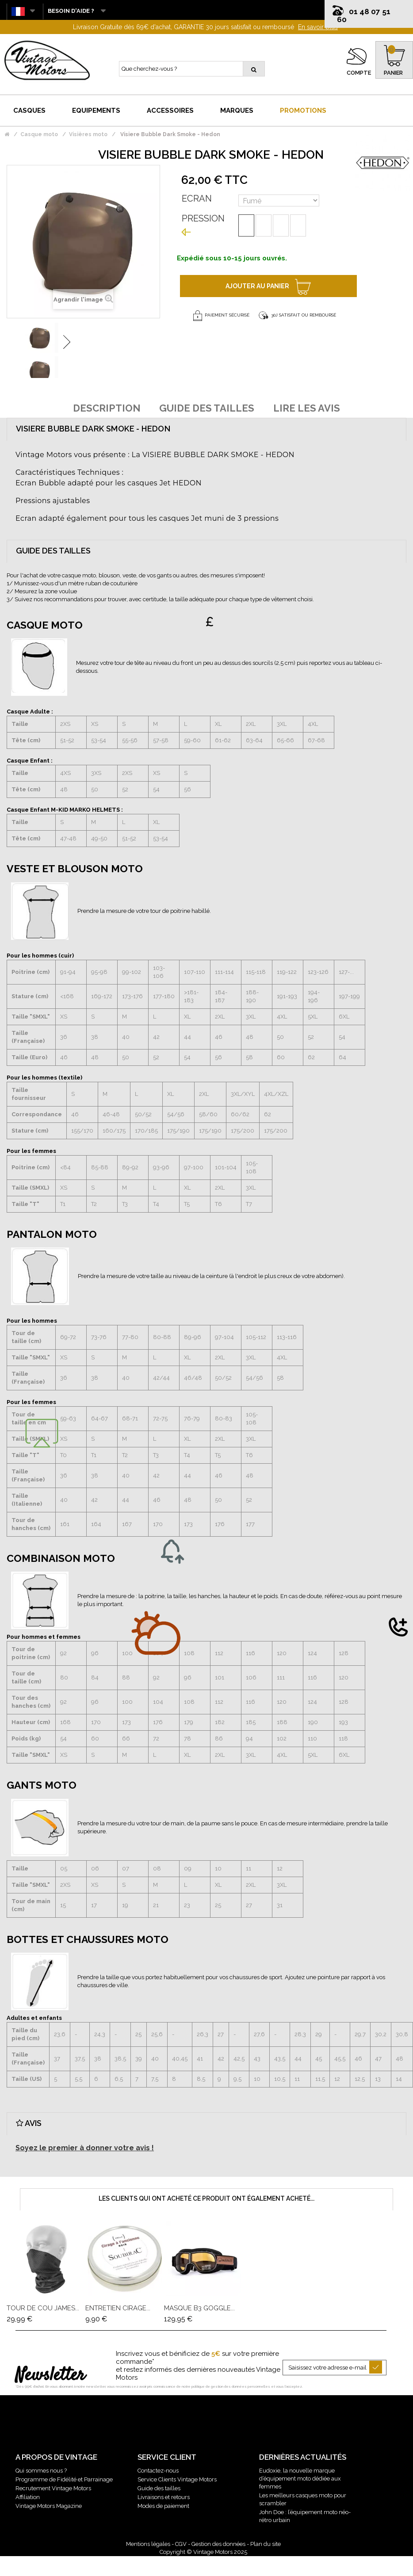 This screenshot has width=413, height=2576. What do you see at coordinates (171, 1551) in the screenshot?
I see `upload or export notification settings` at bounding box center [171, 1551].